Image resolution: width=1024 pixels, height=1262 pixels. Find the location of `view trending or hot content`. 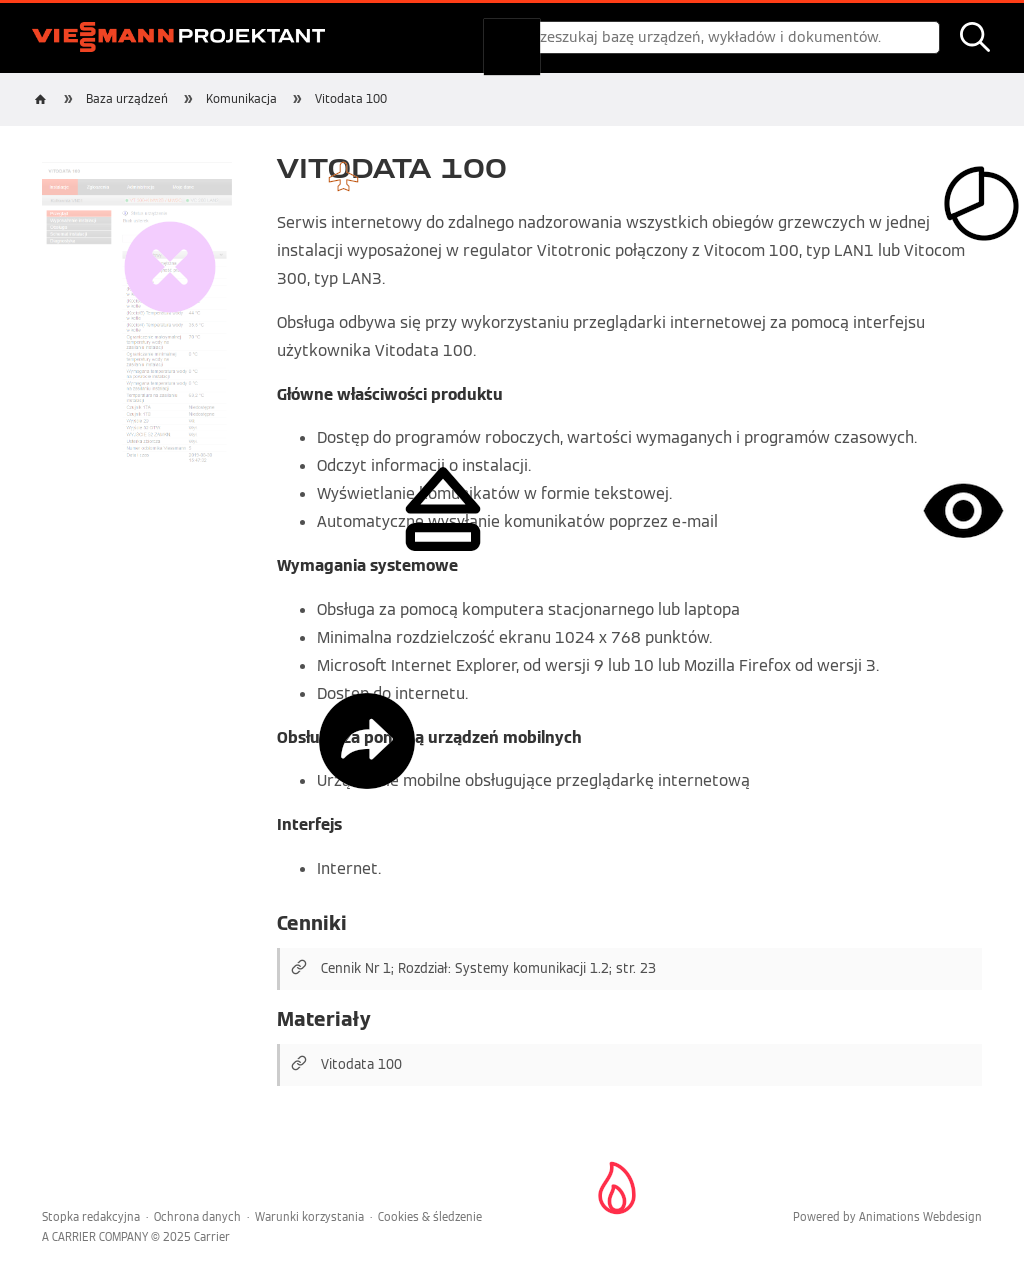

view trending or hot content is located at coordinates (617, 1188).